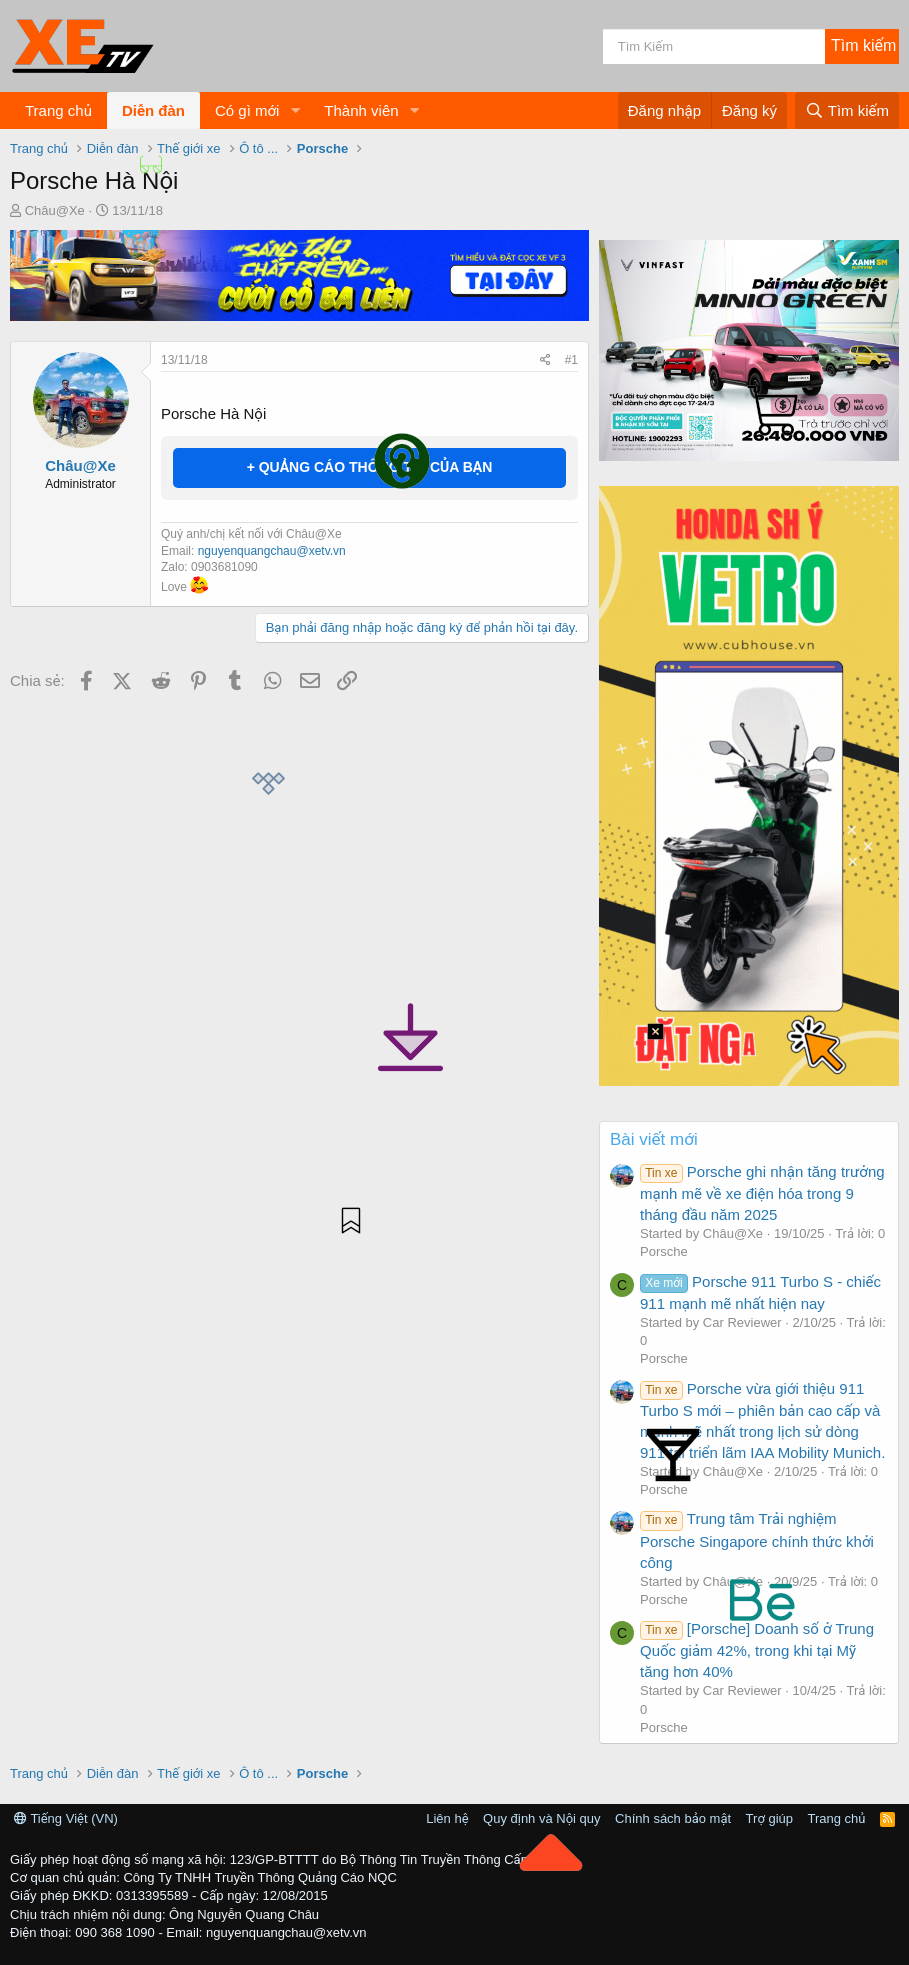 This screenshot has height=1965, width=909. Describe the element at coordinates (351, 1220) in the screenshot. I see `save item to bookmarks` at that location.